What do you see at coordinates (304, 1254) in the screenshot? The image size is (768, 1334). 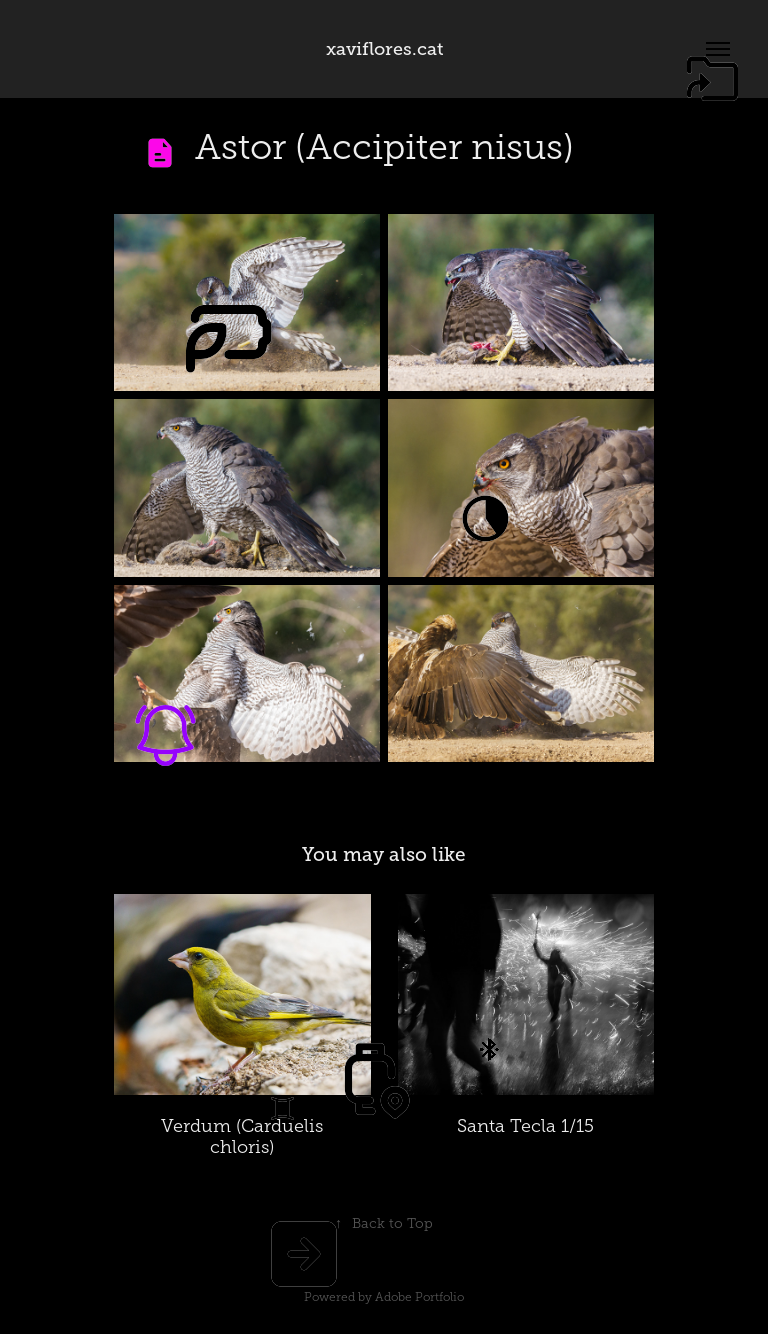 I see `proceed to next step` at bounding box center [304, 1254].